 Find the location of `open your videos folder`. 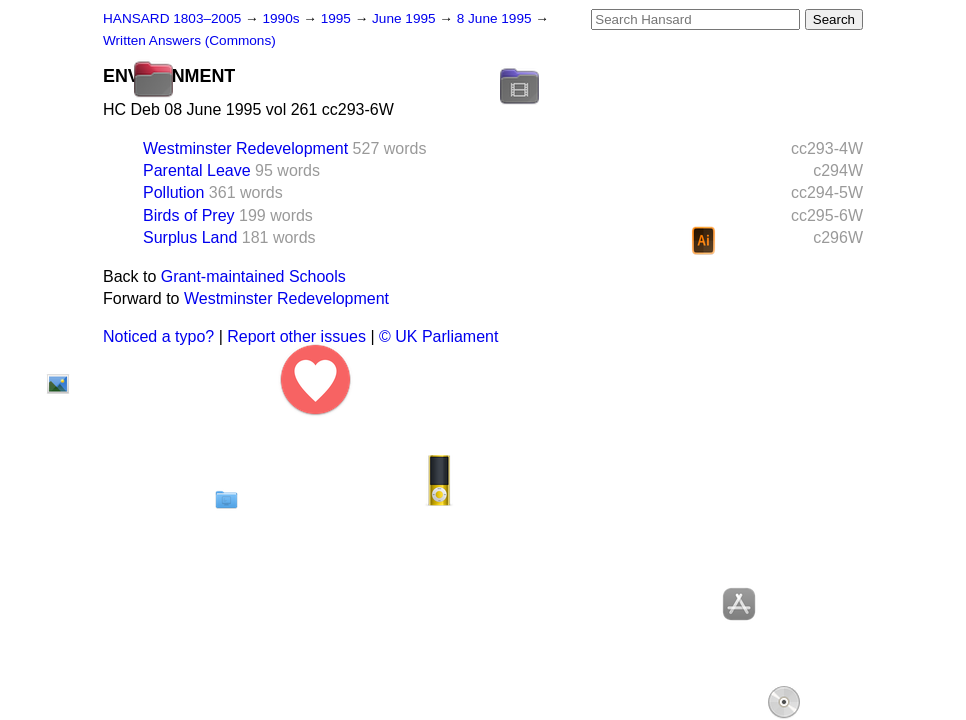

open your videos folder is located at coordinates (519, 85).